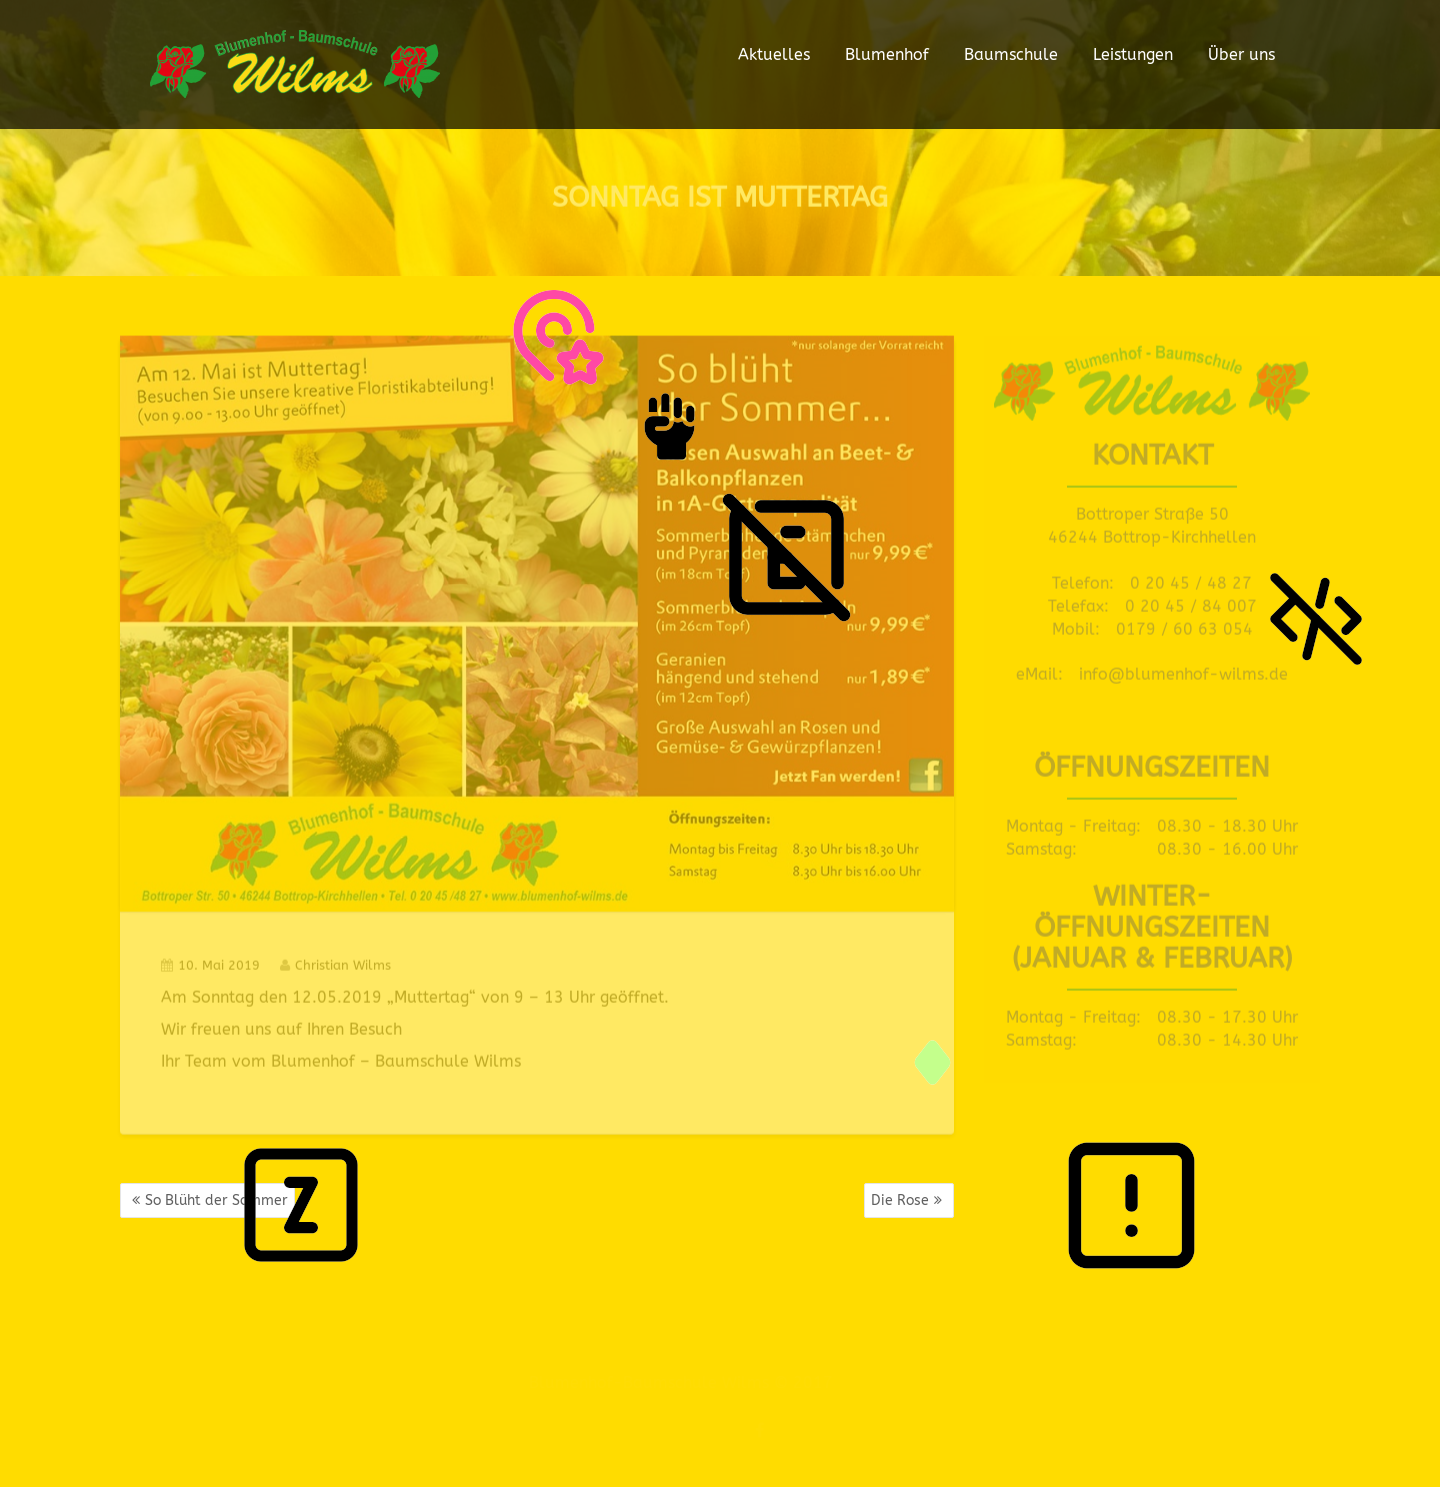 This screenshot has width=1440, height=1487. Describe the element at coordinates (932, 1062) in the screenshot. I see `premium or pro feature indicator` at that location.